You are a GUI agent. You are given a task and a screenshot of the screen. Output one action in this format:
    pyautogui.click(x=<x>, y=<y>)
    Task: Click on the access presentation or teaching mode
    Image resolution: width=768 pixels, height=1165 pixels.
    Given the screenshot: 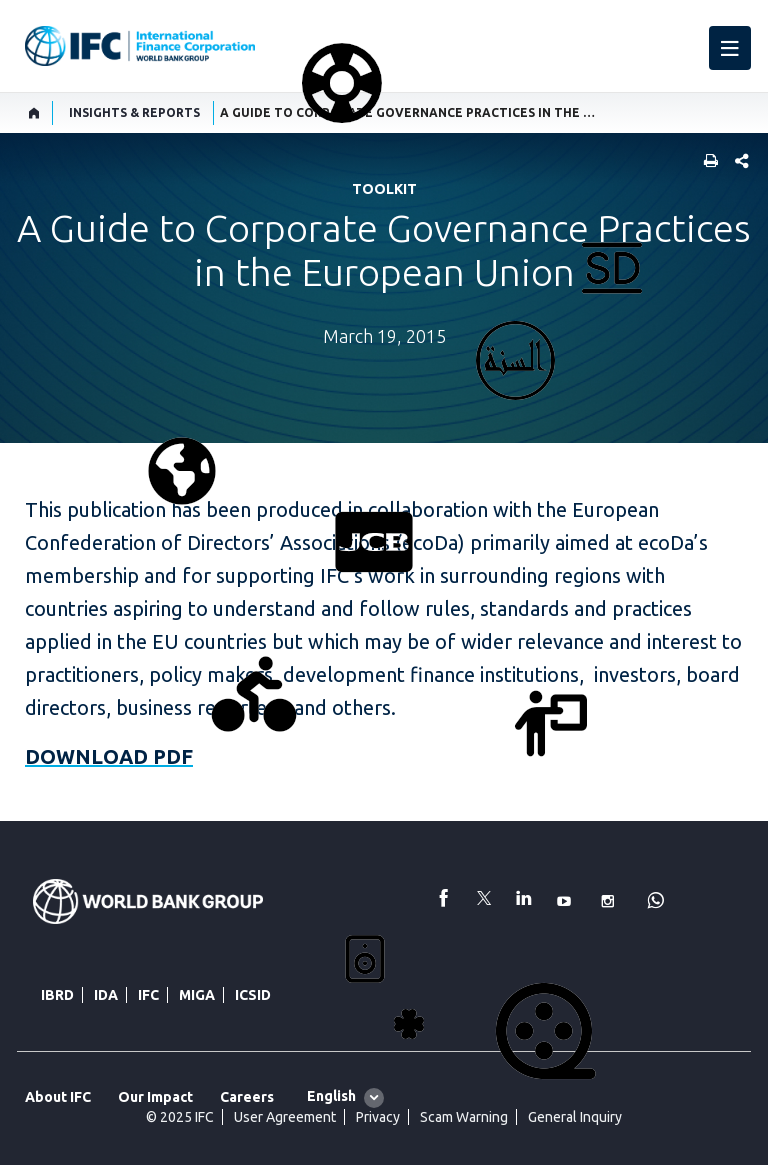 What is the action you would take?
    pyautogui.click(x=550, y=723)
    